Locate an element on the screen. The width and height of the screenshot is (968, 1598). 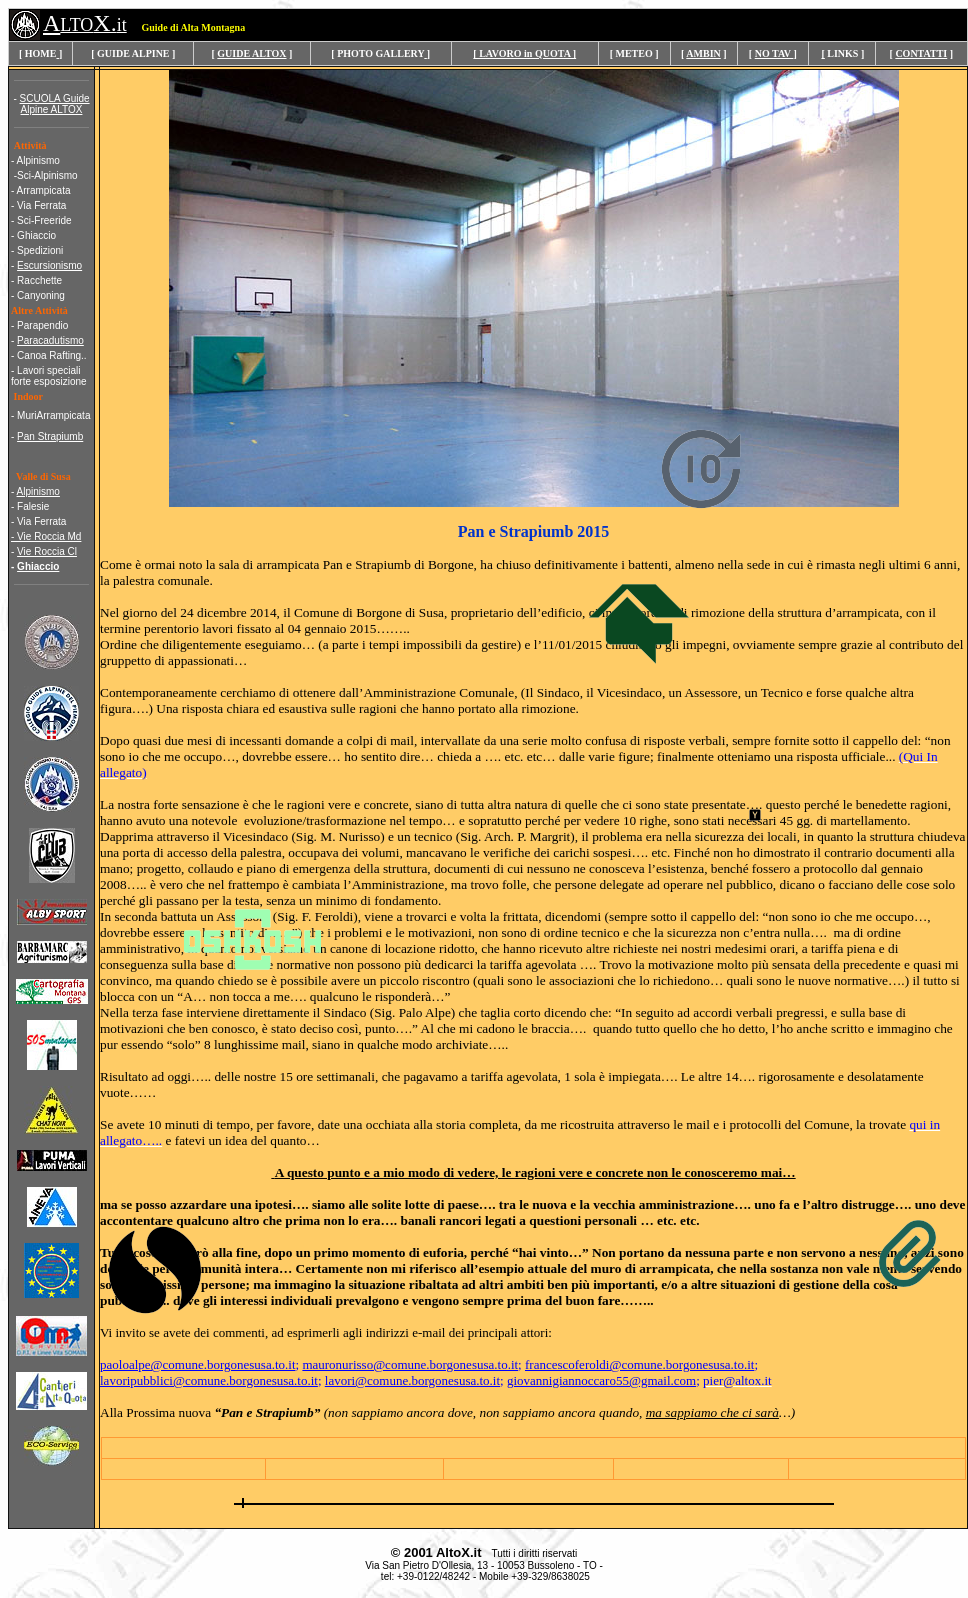
skip forward 10 seconds is located at coordinates (701, 469).